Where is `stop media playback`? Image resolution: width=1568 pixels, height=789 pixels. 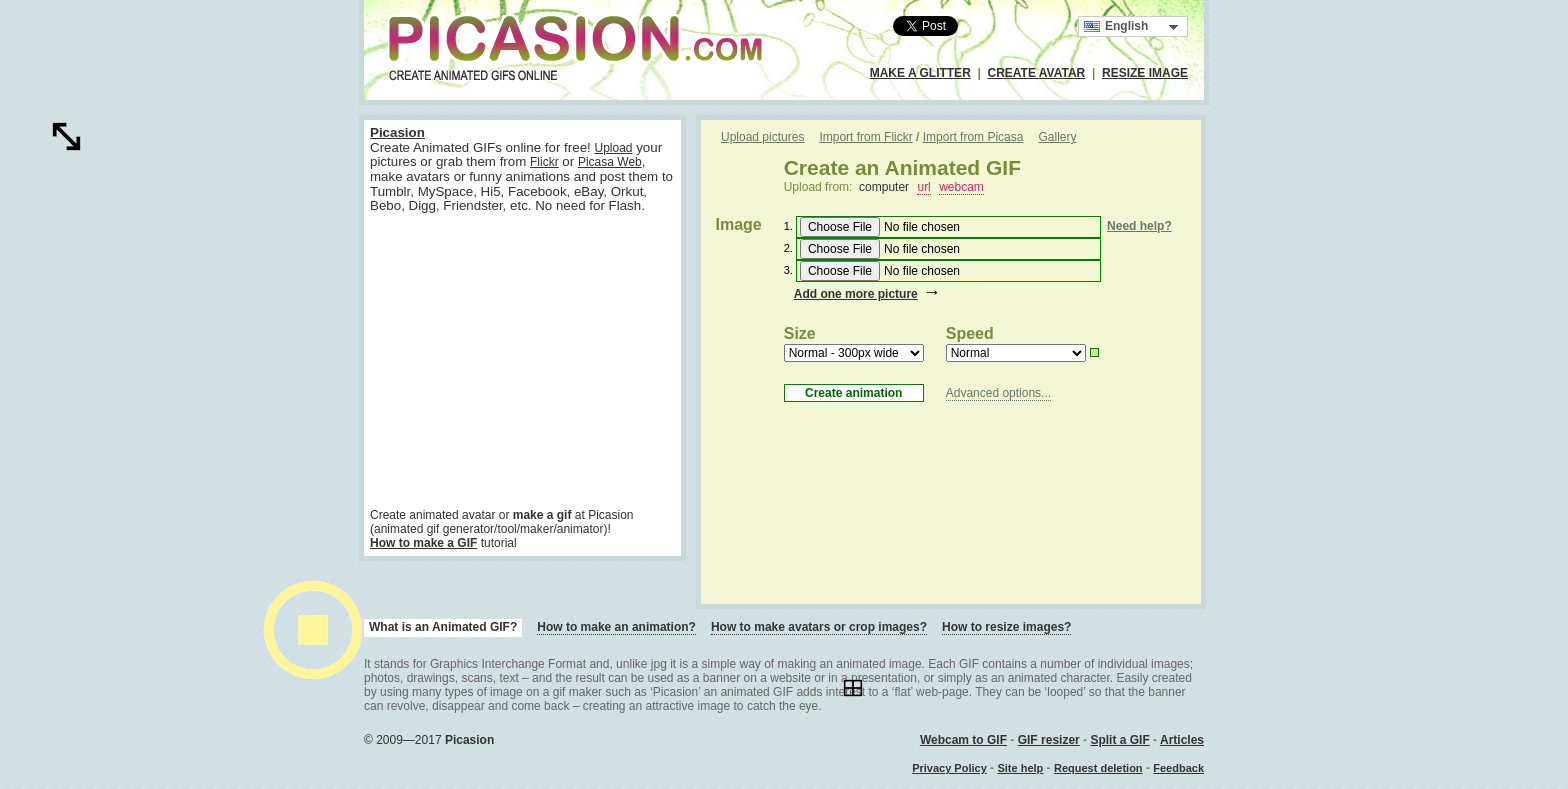
stop media playback is located at coordinates (313, 630).